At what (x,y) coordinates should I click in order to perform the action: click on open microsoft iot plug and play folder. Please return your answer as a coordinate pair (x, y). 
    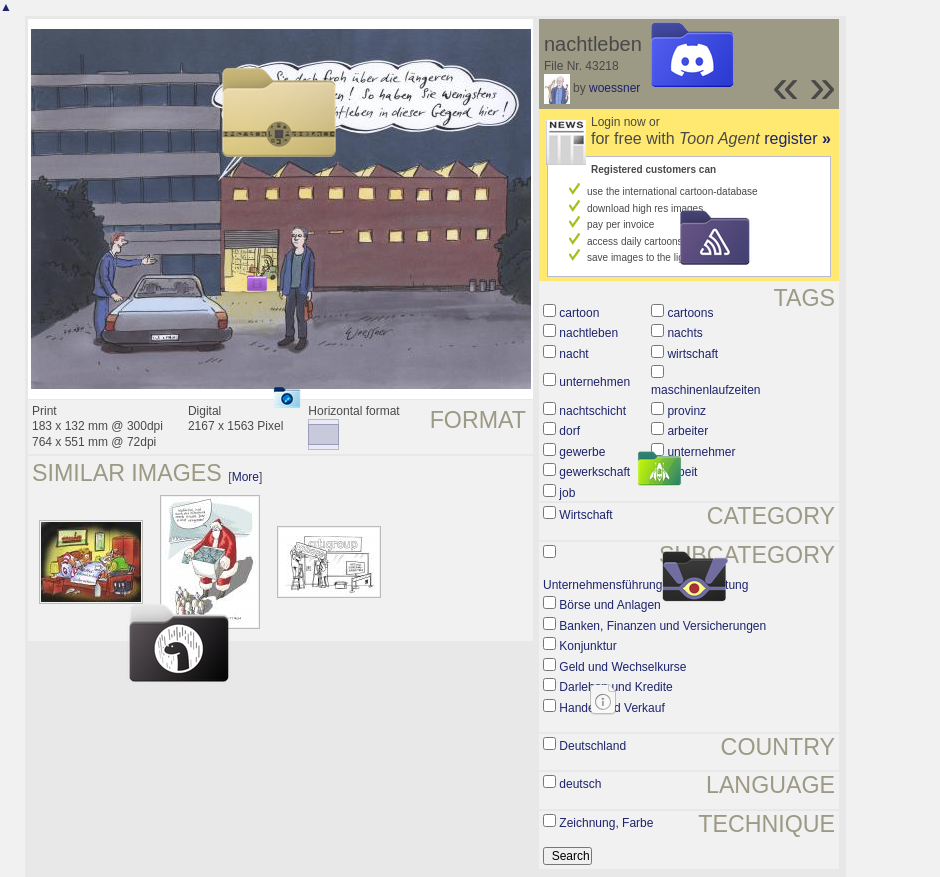
    Looking at the image, I should click on (287, 398).